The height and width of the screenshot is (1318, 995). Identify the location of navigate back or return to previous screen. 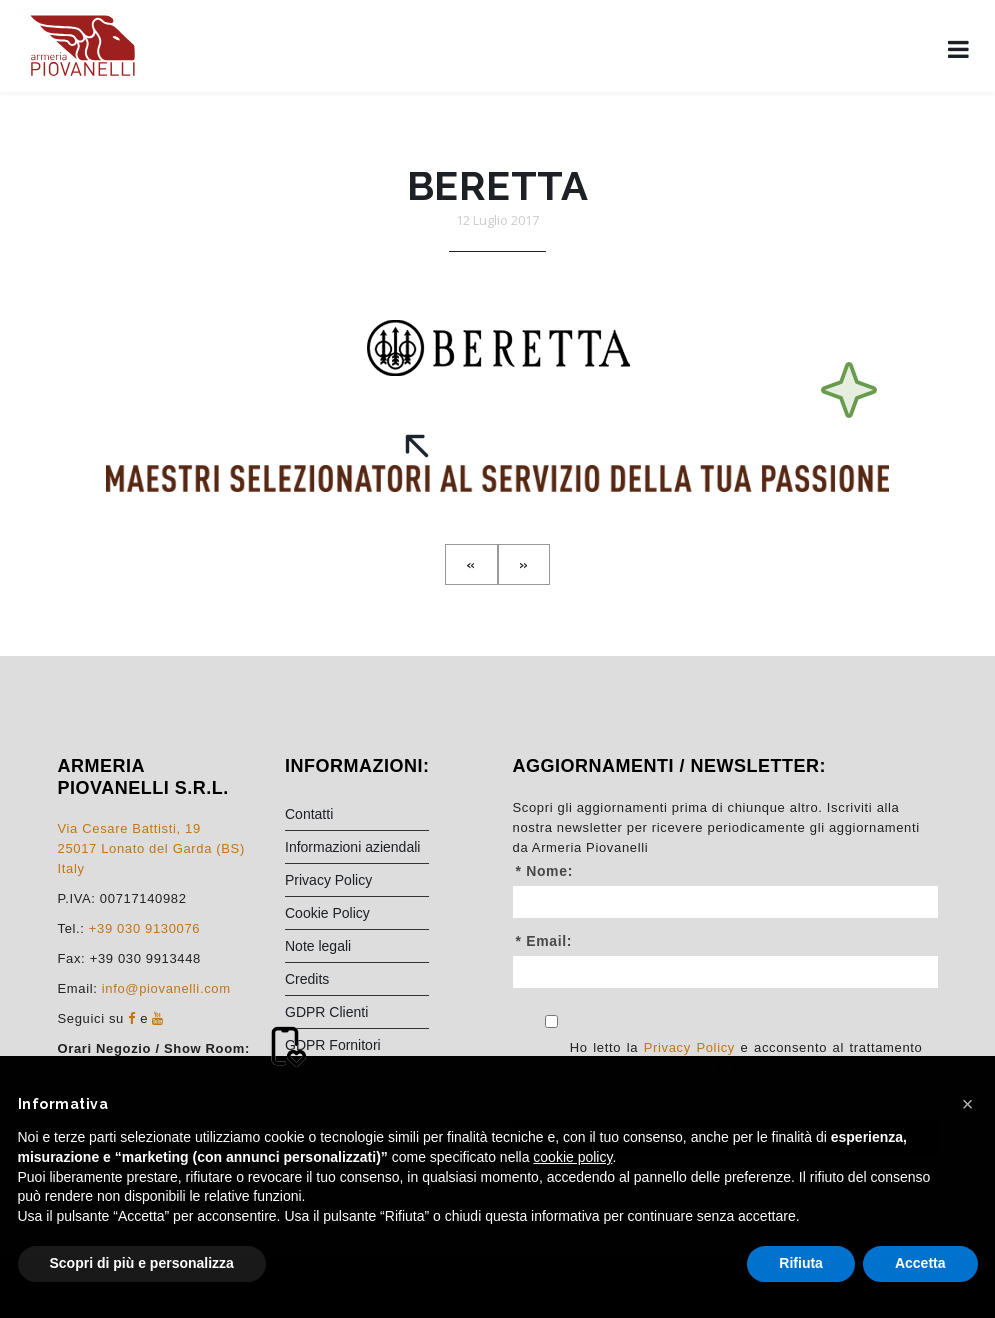
(417, 446).